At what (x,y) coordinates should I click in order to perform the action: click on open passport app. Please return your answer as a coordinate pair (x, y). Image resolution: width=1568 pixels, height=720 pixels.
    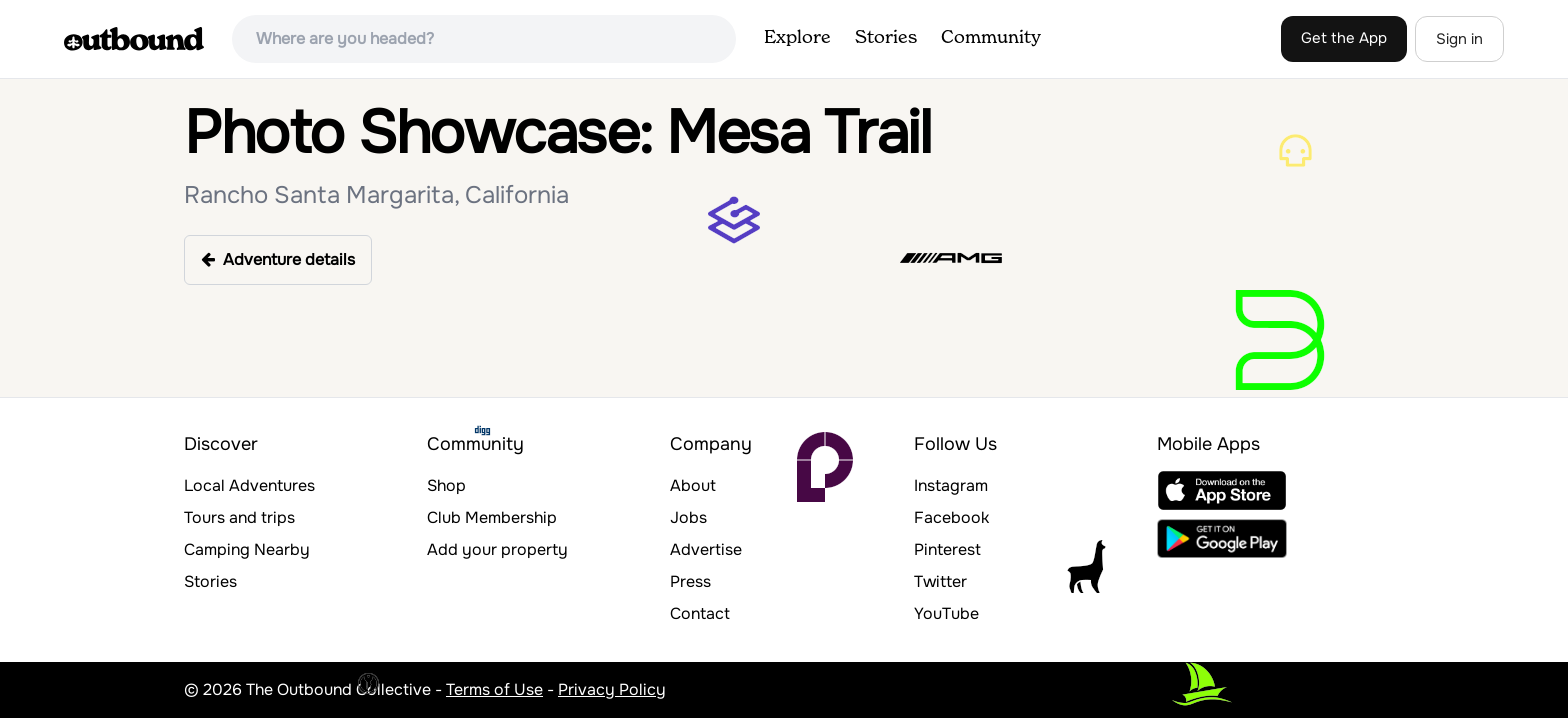
    Looking at the image, I should click on (825, 467).